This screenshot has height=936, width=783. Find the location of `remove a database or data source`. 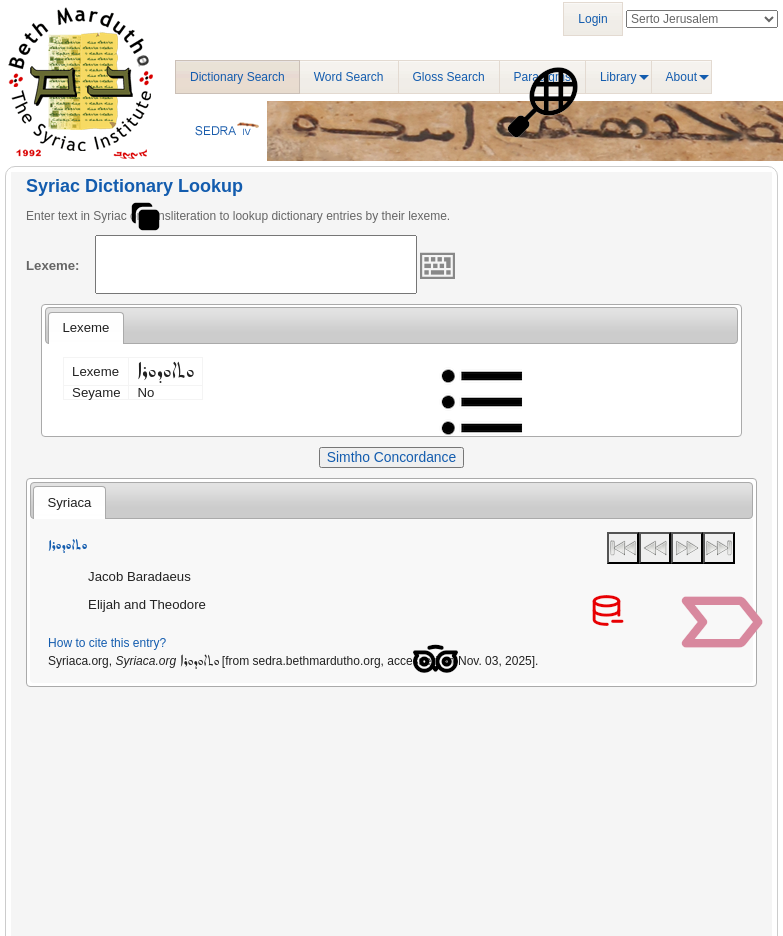

remove a database or data source is located at coordinates (606, 610).